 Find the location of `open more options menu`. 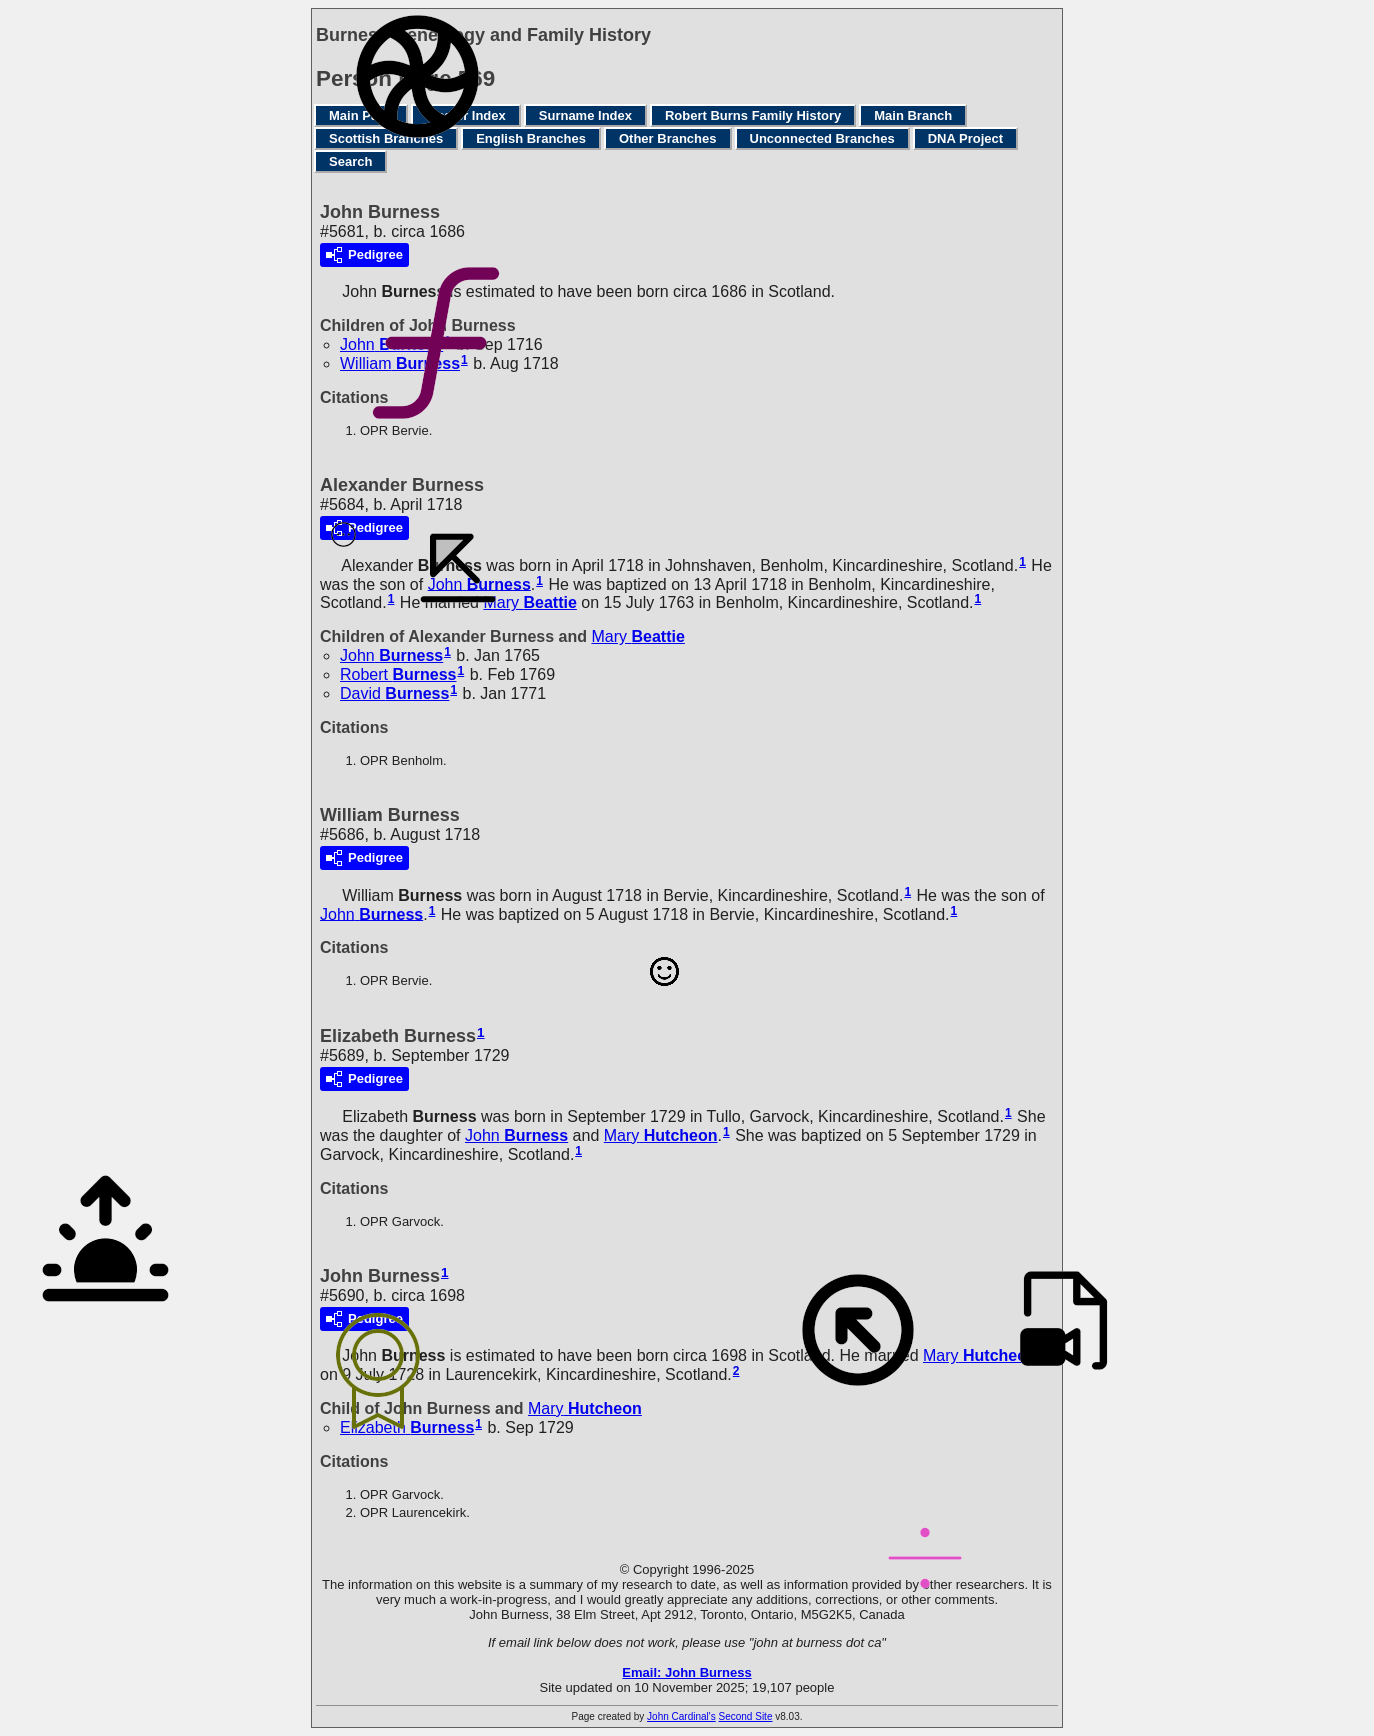

open more options menu is located at coordinates (343, 534).